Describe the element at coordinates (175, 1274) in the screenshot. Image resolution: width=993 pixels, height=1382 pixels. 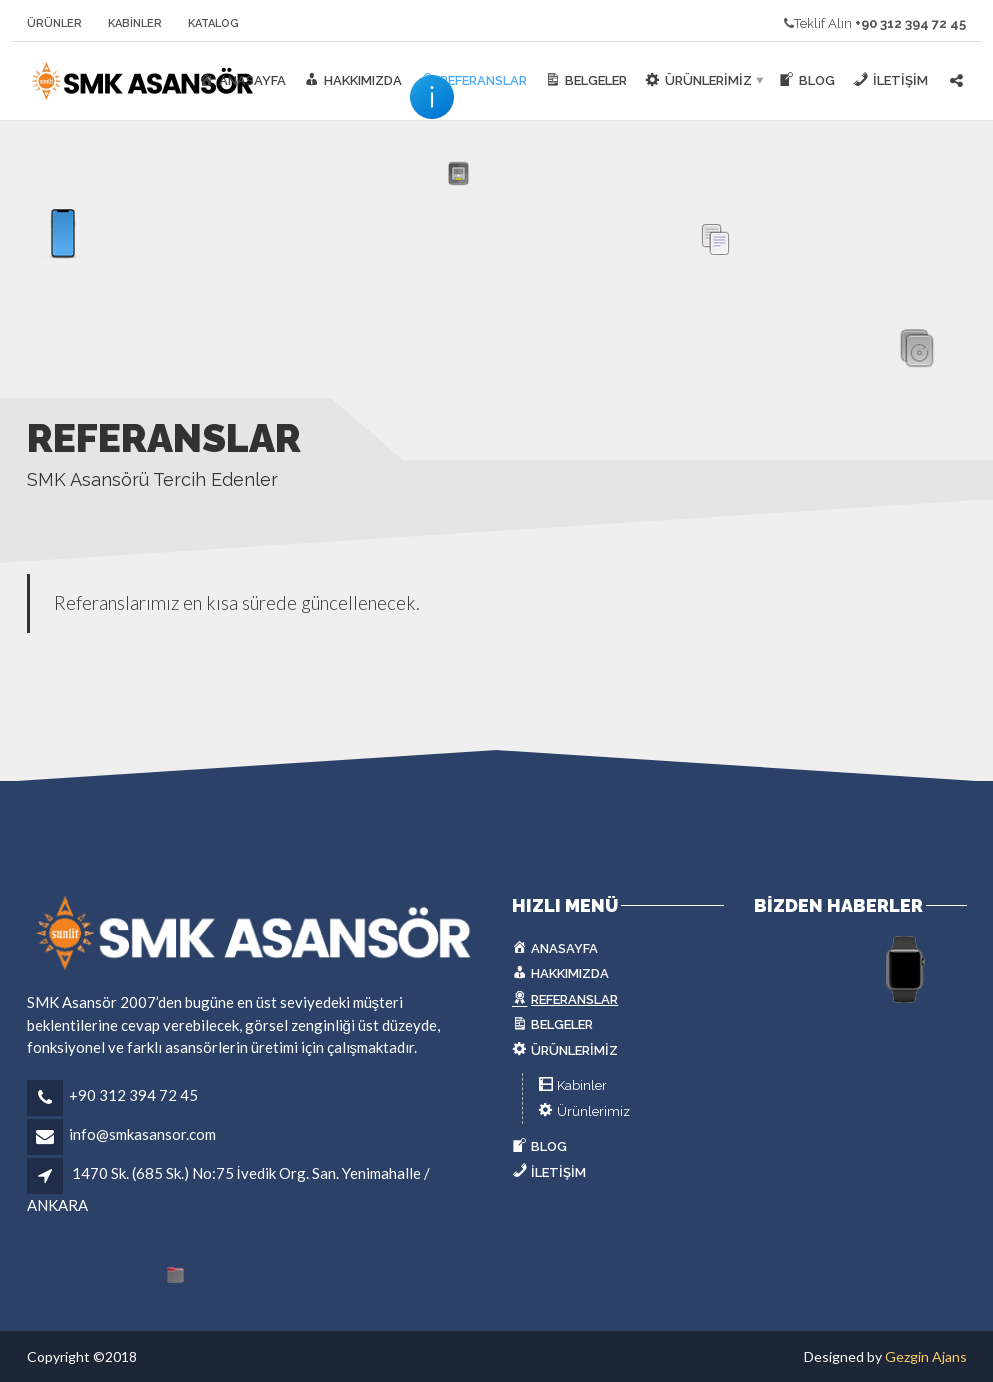
I see `open a folder or directory` at that location.